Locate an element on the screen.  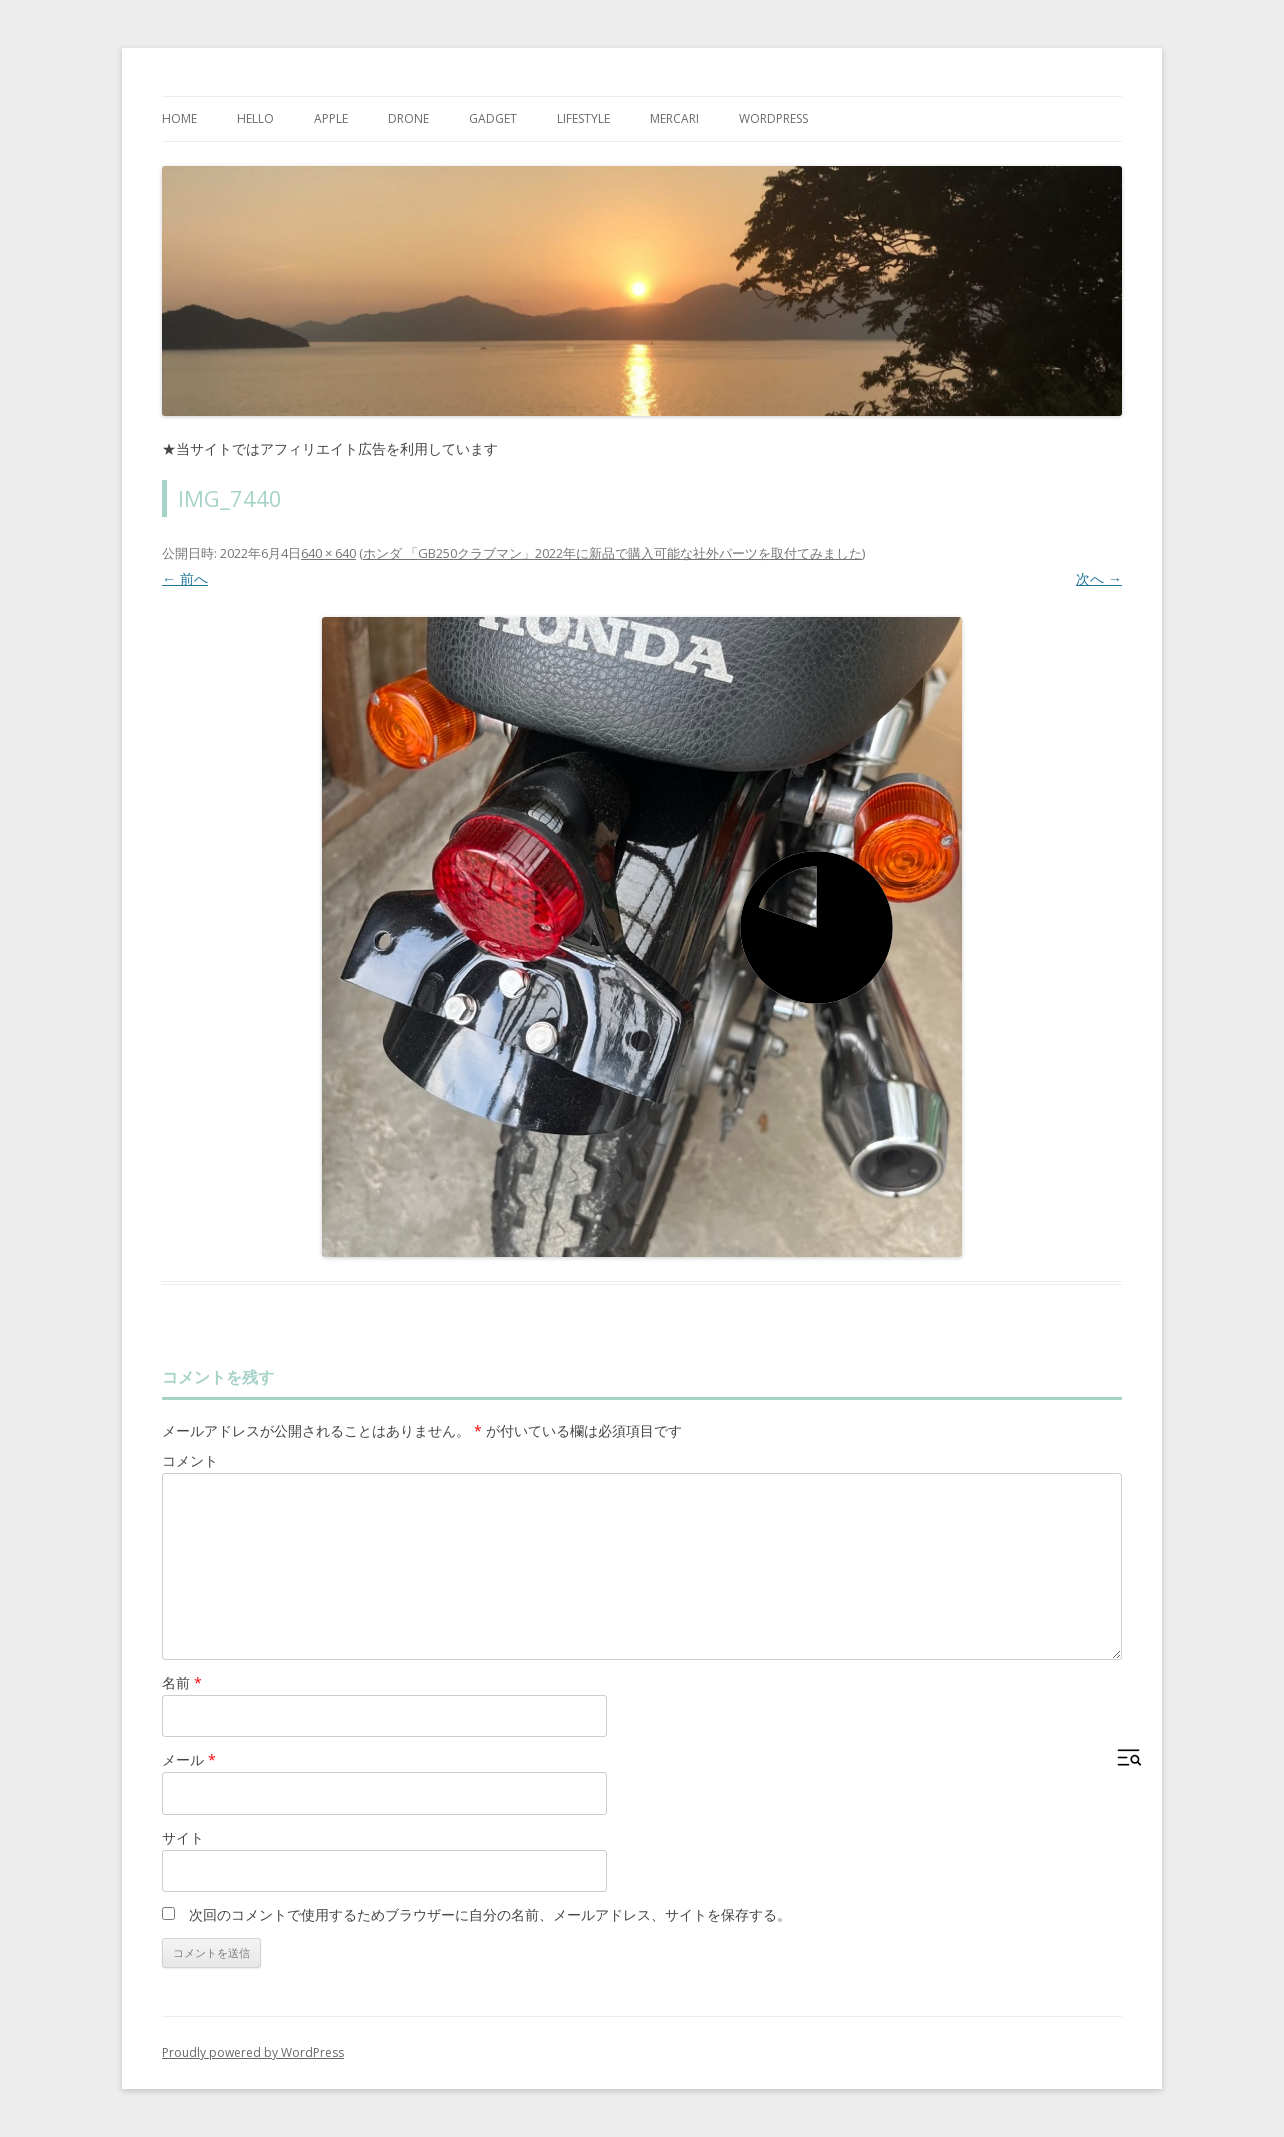
search within a list or document is located at coordinates (1128, 1757).